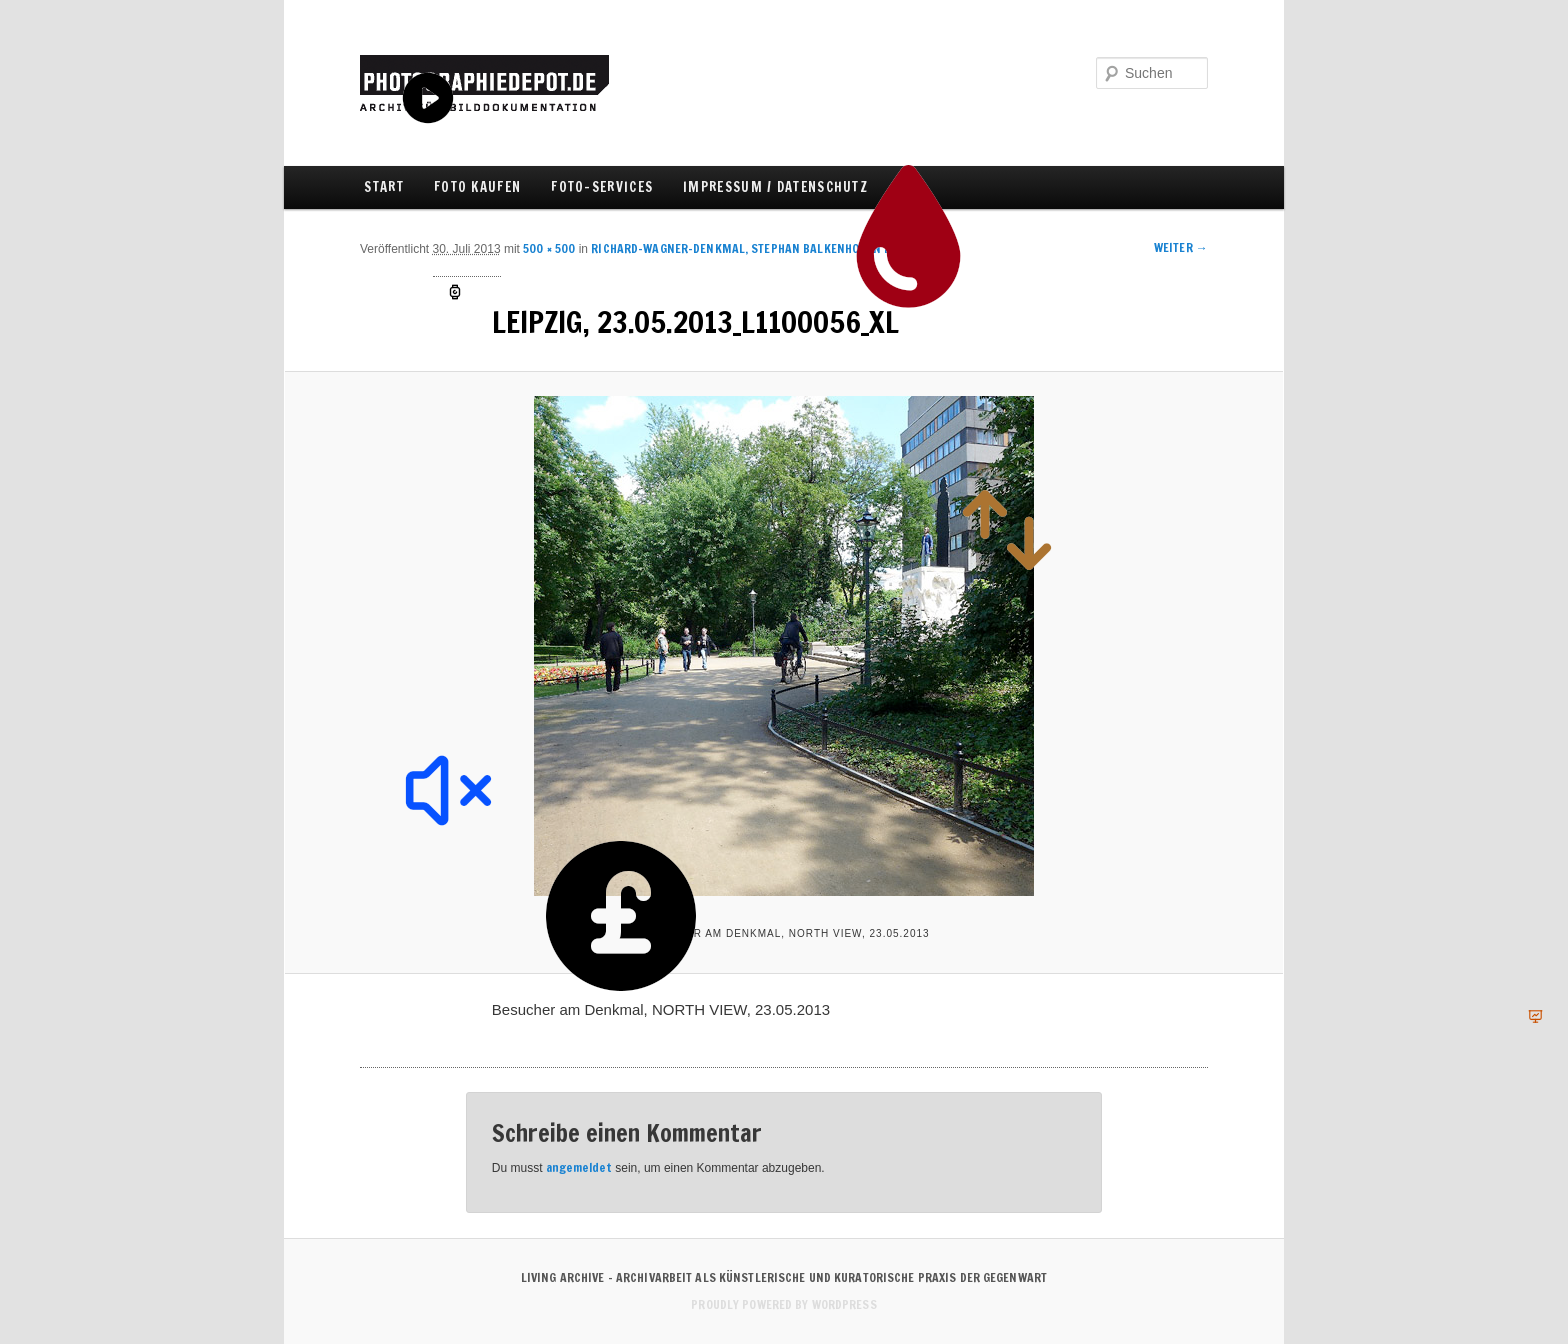  Describe the element at coordinates (455, 292) in the screenshot. I see `view smartwatch activity statistics` at that location.